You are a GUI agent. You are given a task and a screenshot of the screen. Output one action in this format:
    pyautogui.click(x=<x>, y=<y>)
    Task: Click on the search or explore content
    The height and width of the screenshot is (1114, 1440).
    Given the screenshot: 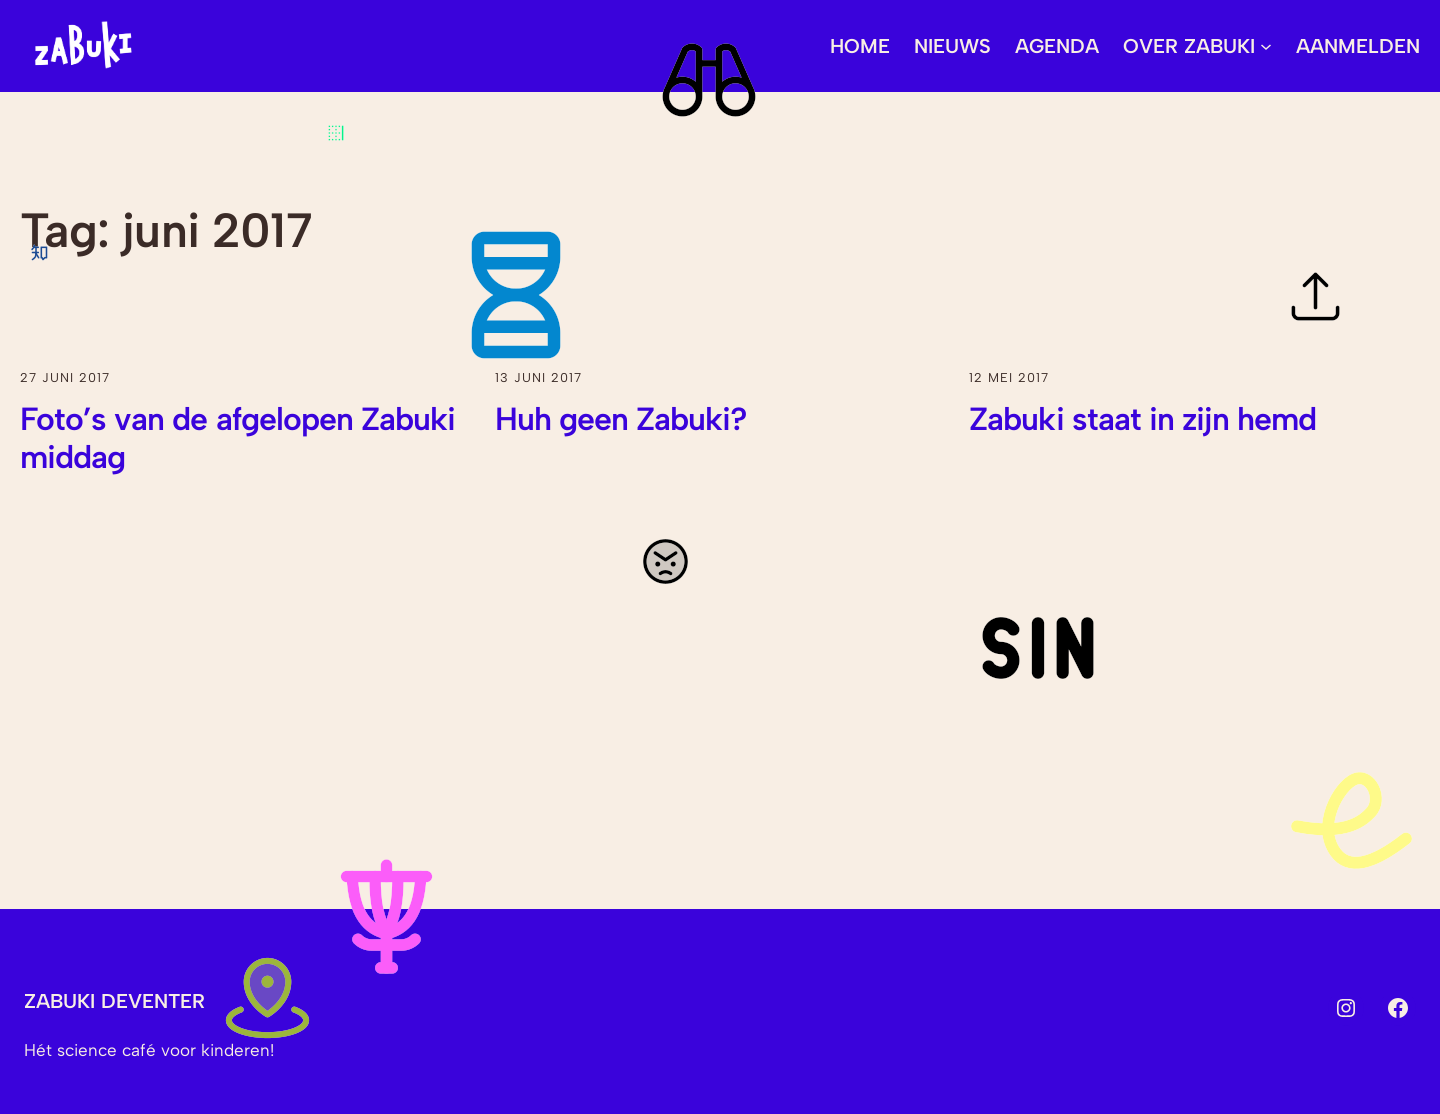 What is the action you would take?
    pyautogui.click(x=709, y=80)
    